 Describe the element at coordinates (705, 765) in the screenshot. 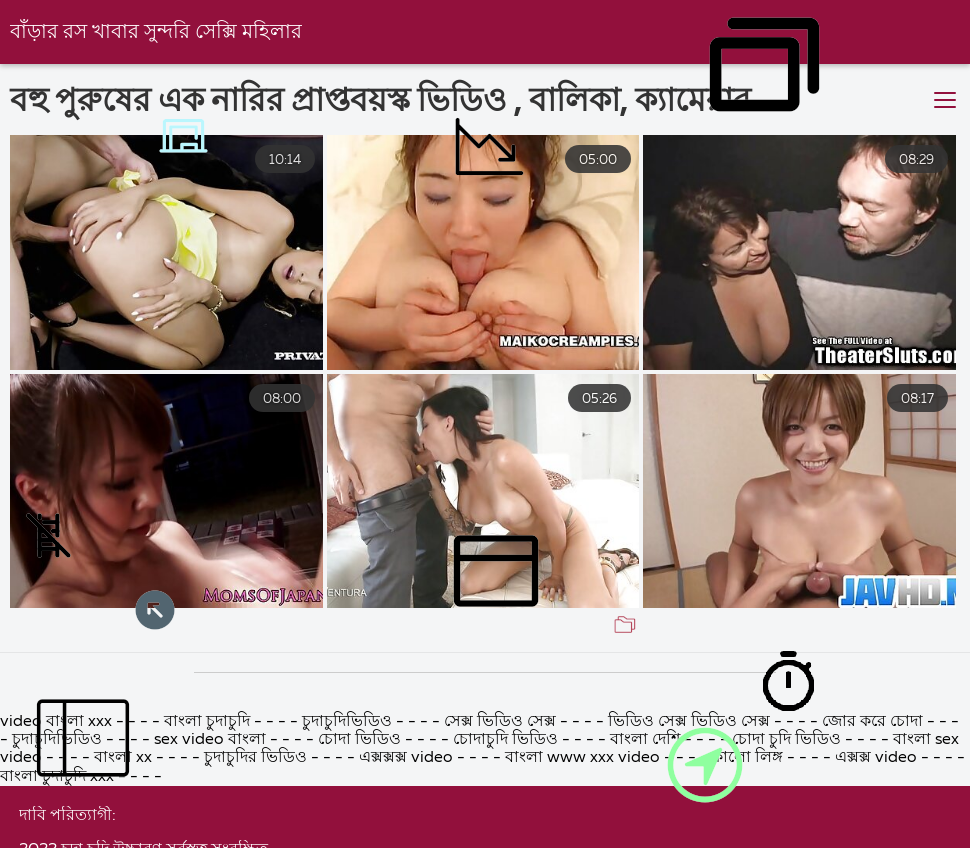

I see `tap to navigate to this location` at that location.